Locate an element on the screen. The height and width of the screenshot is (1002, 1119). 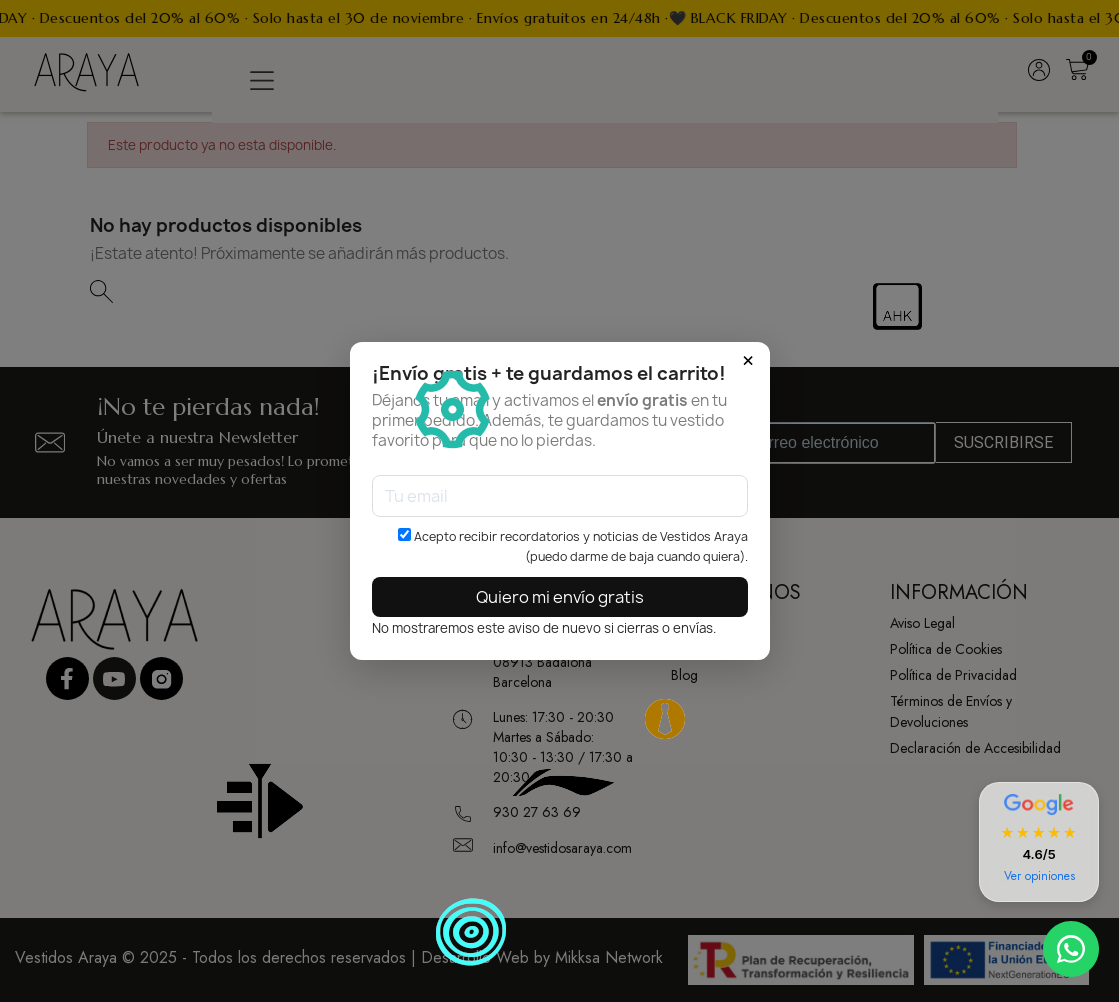
optuna hyperparameter optimization framework logo is located at coordinates (471, 932).